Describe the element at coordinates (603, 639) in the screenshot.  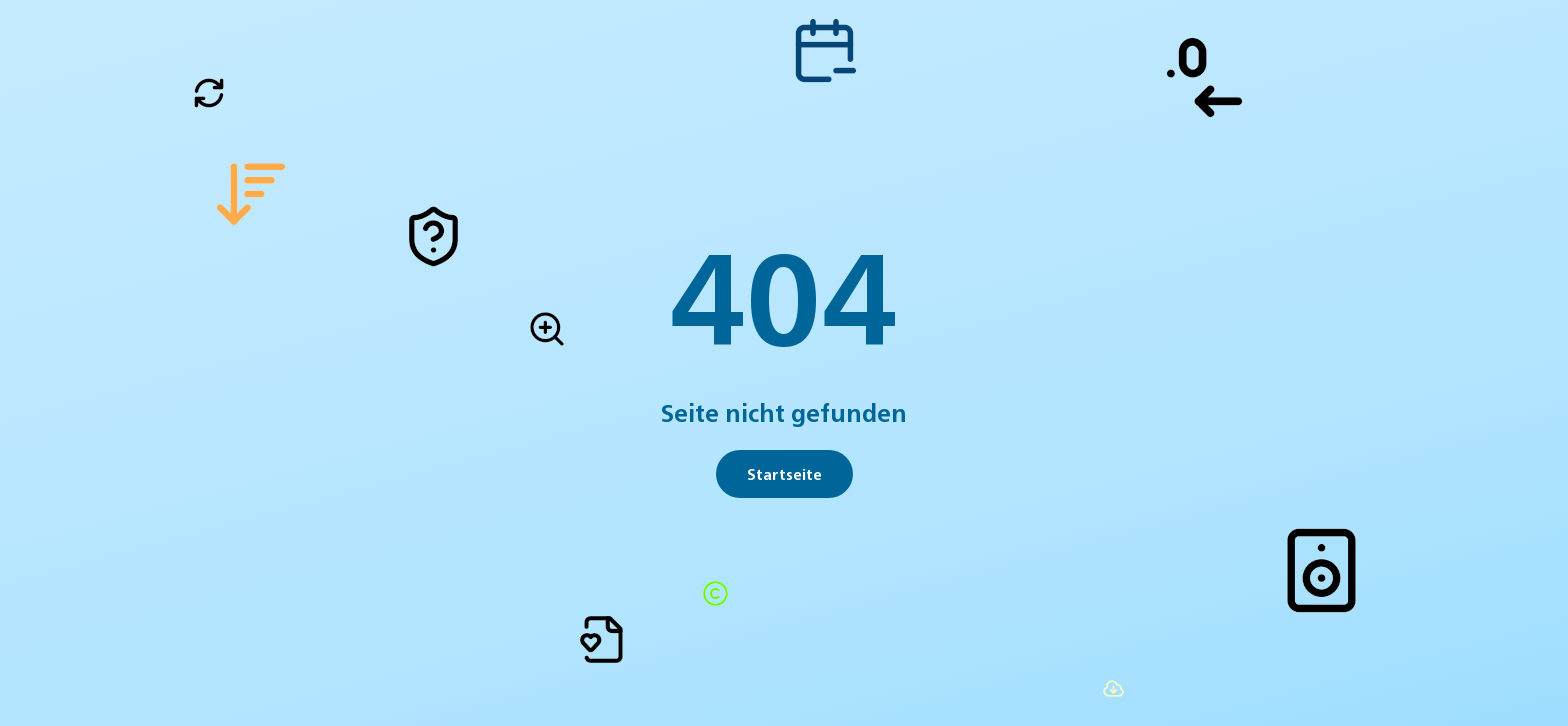
I see `add file to favorites` at that location.